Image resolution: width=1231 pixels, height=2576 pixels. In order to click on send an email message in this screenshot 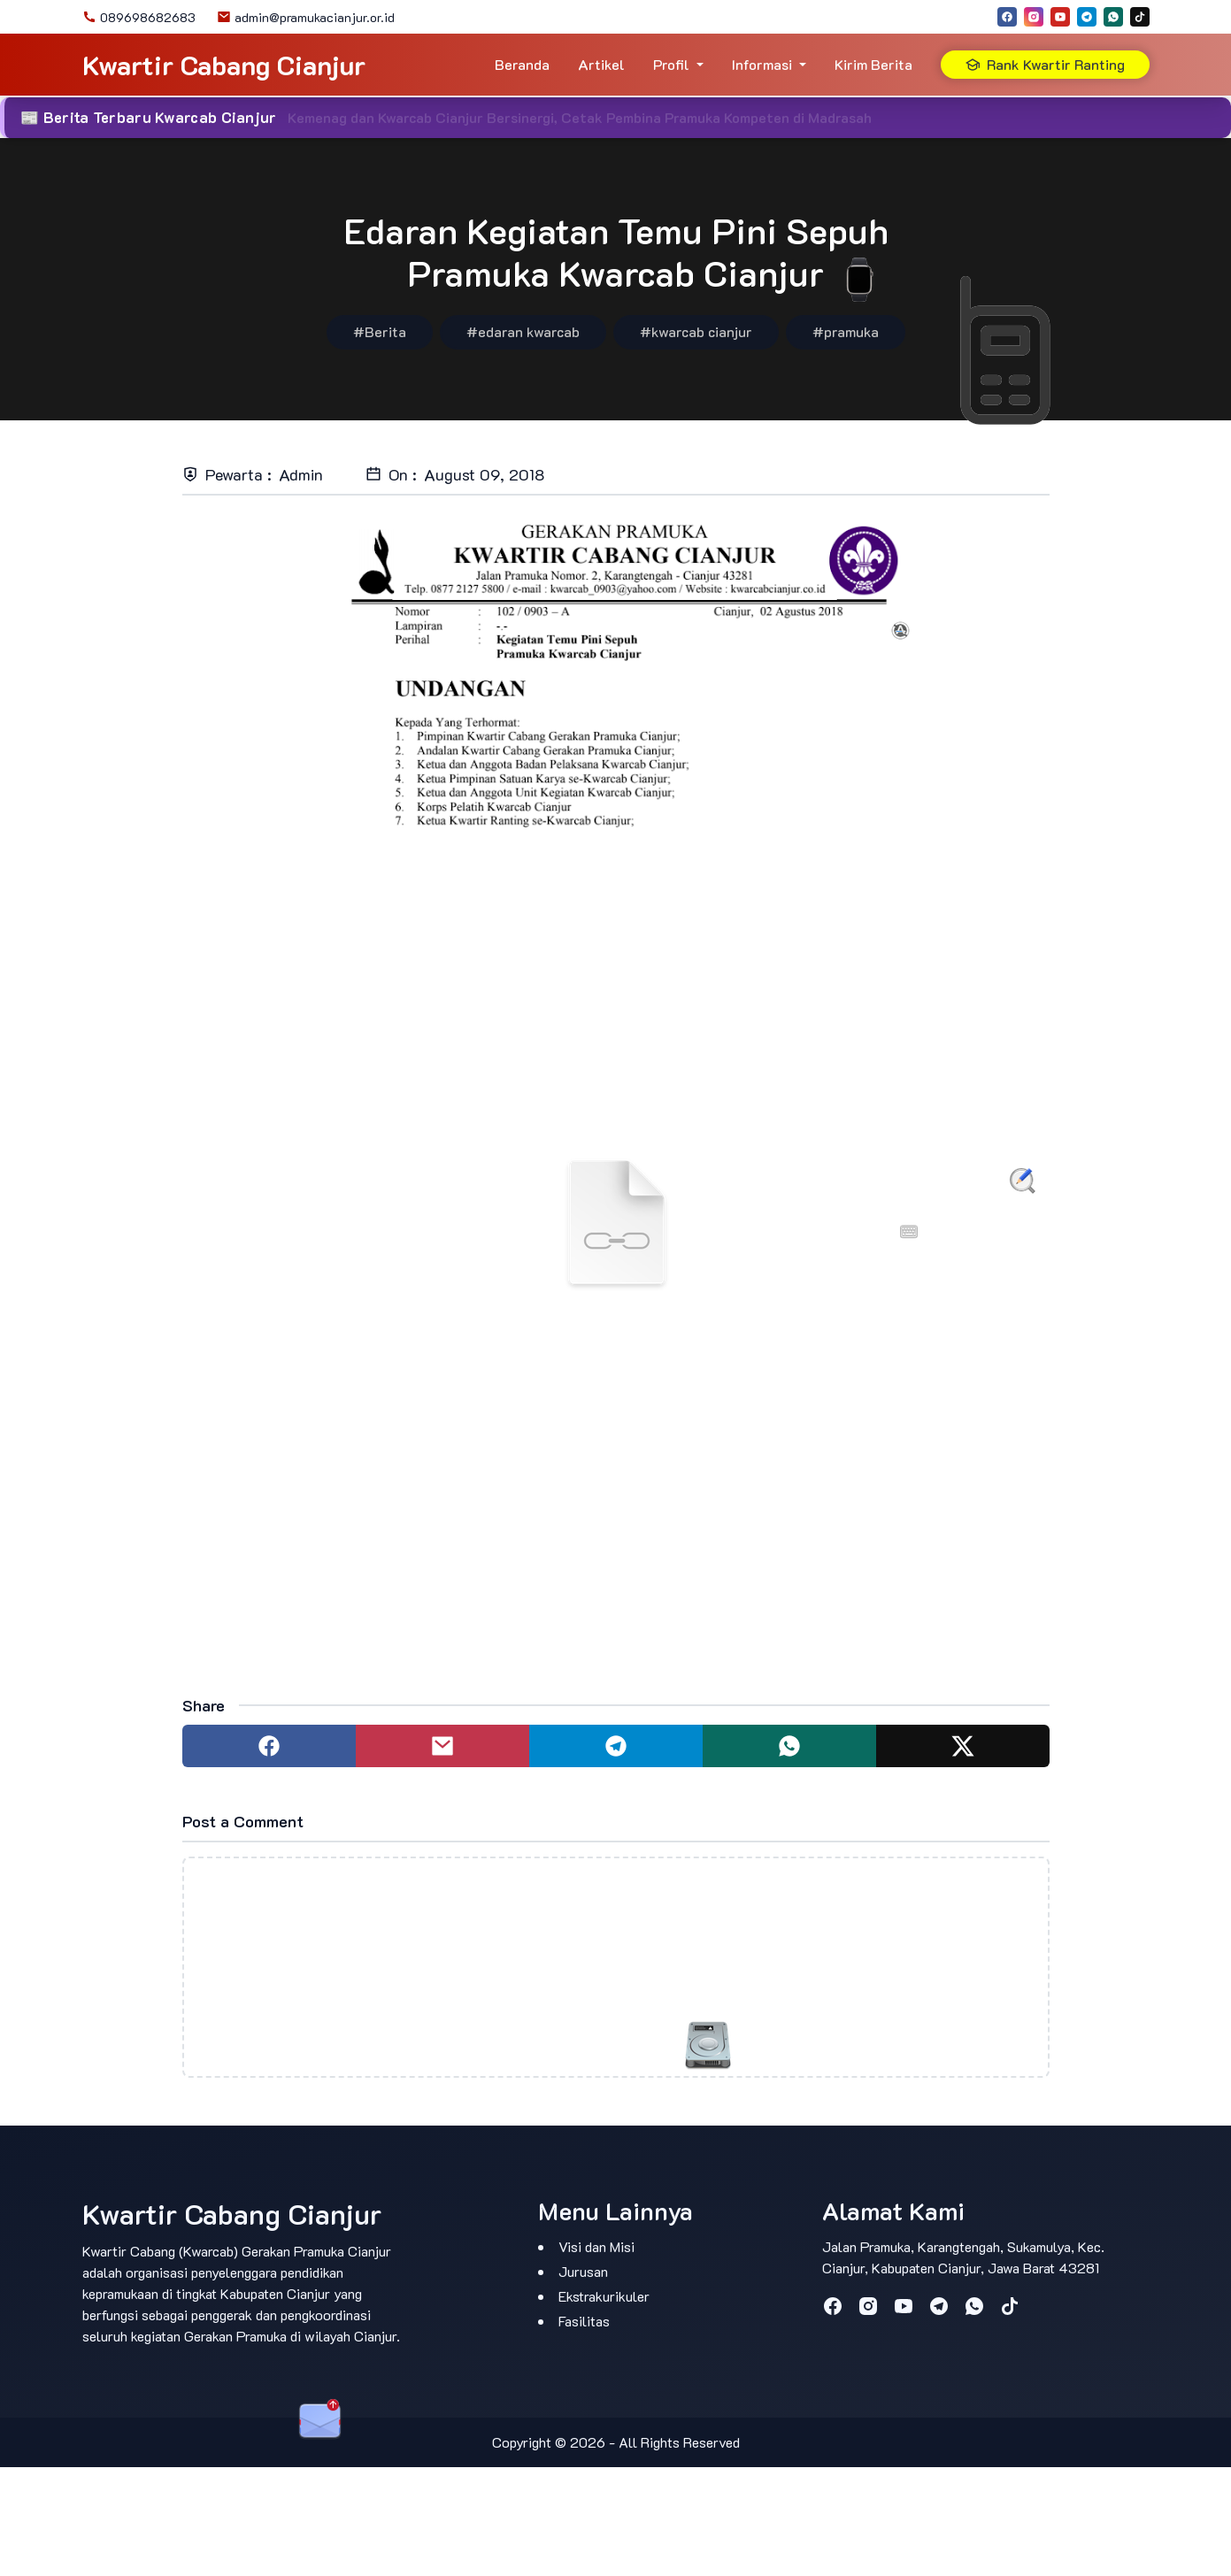, I will do `click(319, 2420)`.